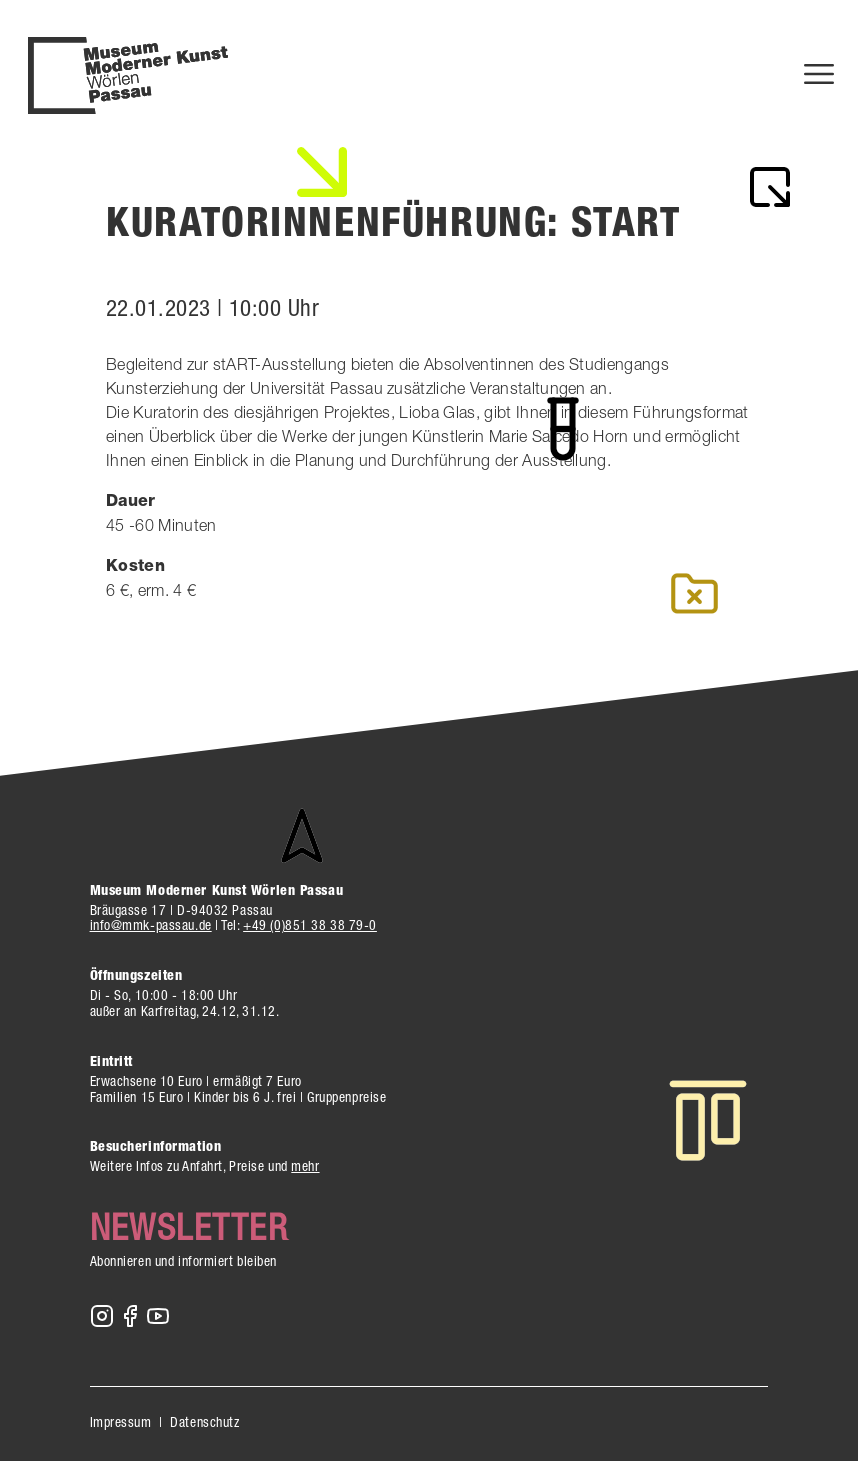 This screenshot has width=858, height=1461. I want to click on delete a folder, so click(694, 594).